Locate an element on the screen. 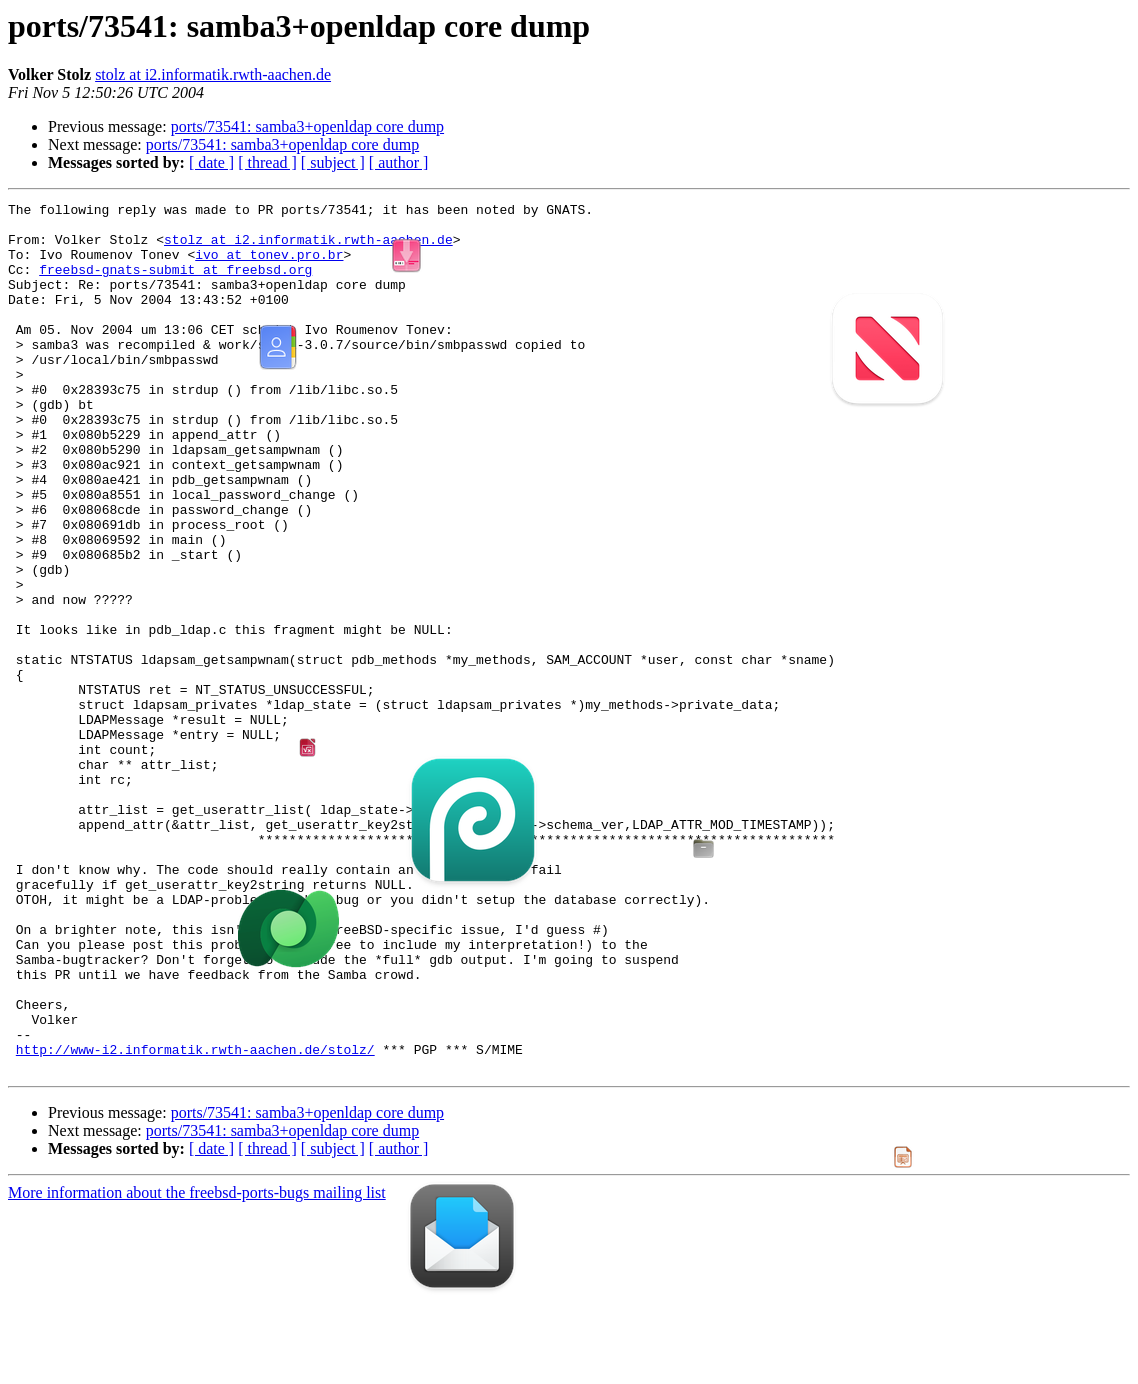 Image resolution: width=1138 pixels, height=1384 pixels. open libreoffice math equation editor is located at coordinates (307, 747).